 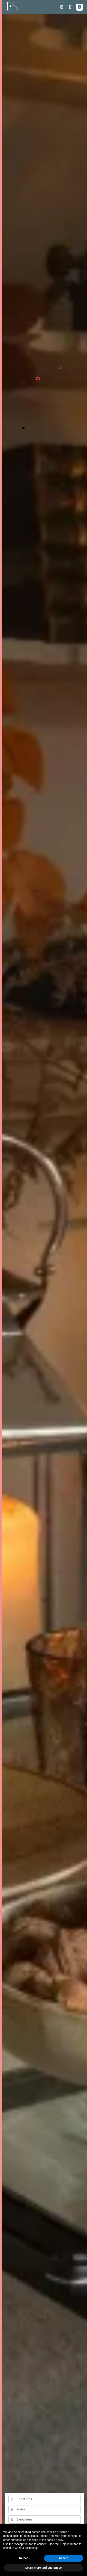 I want to click on view your shopping bag, so click(x=60, y=368).